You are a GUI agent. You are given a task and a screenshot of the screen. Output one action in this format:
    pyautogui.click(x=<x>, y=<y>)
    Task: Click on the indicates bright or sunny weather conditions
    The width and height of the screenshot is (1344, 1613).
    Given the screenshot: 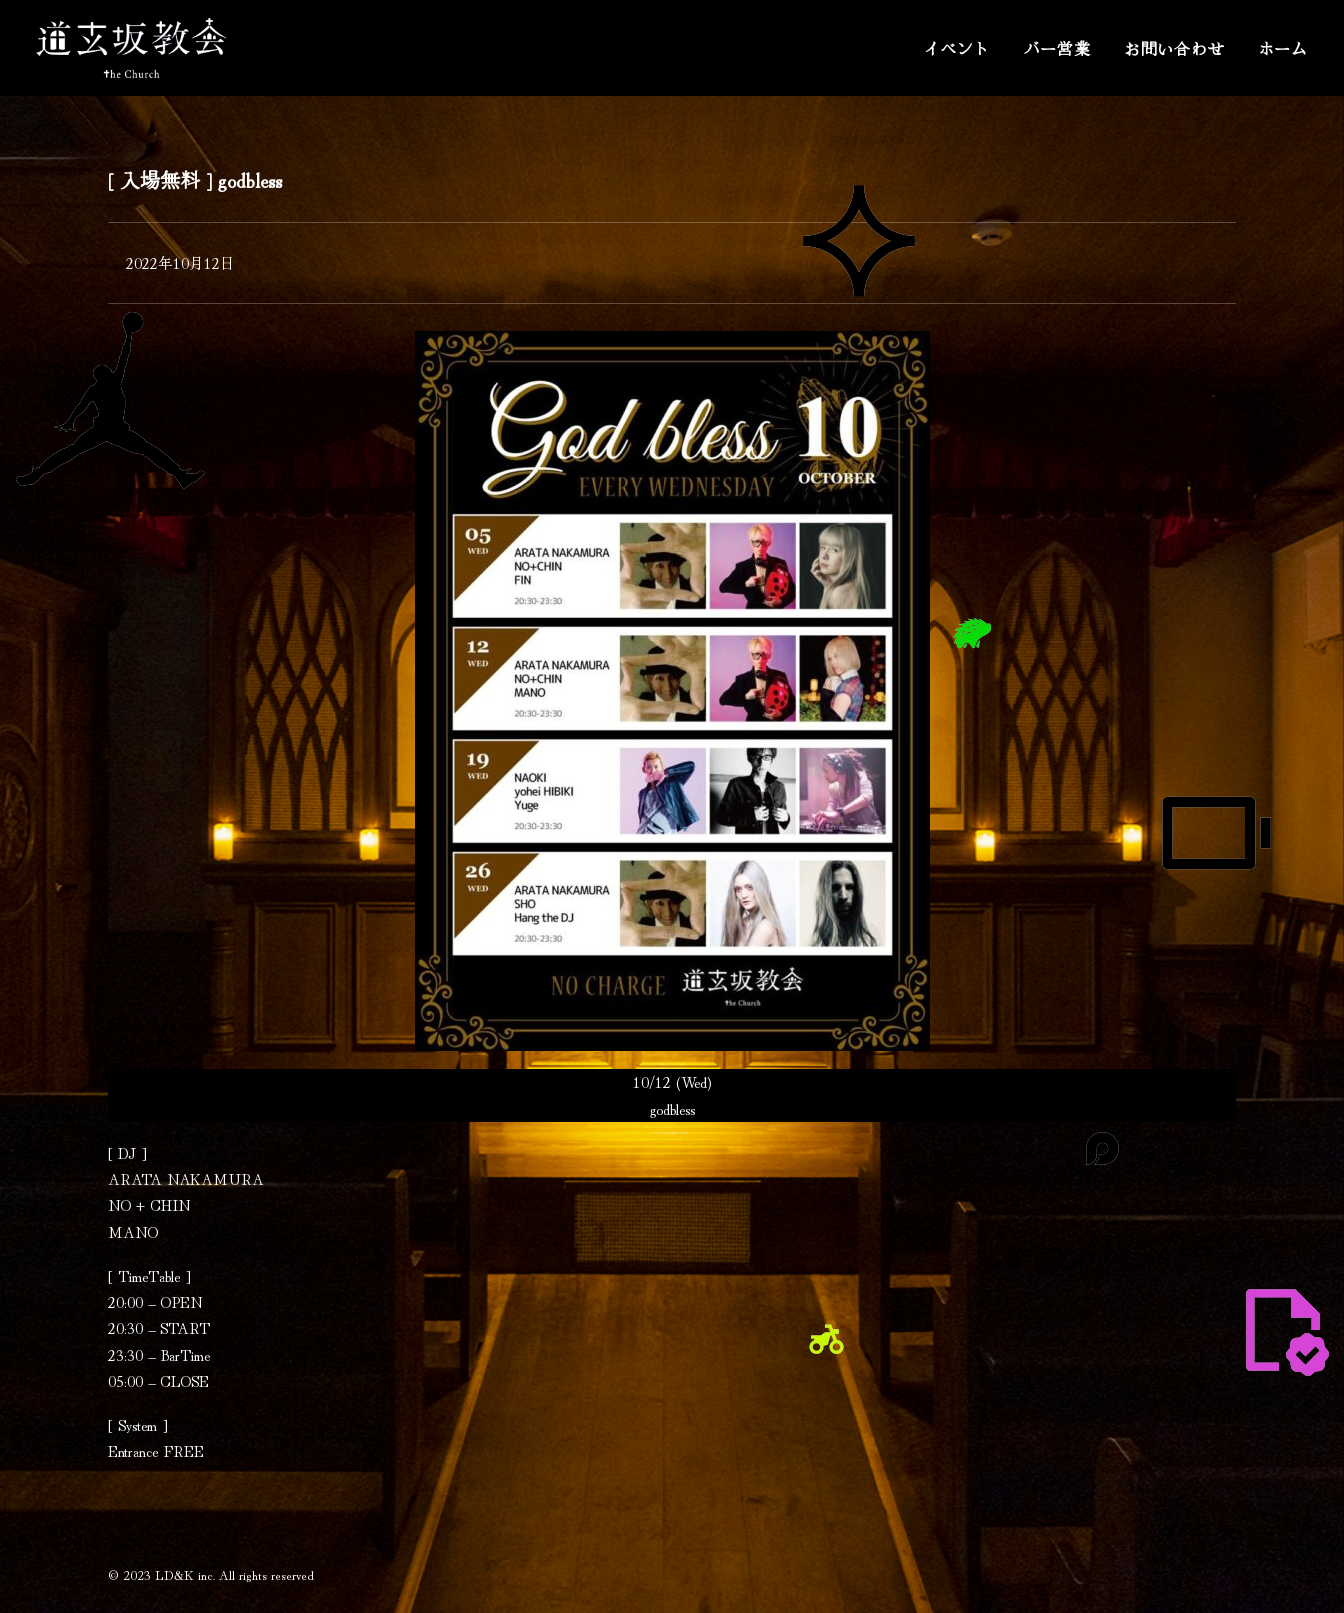 What is the action you would take?
    pyautogui.click(x=859, y=241)
    